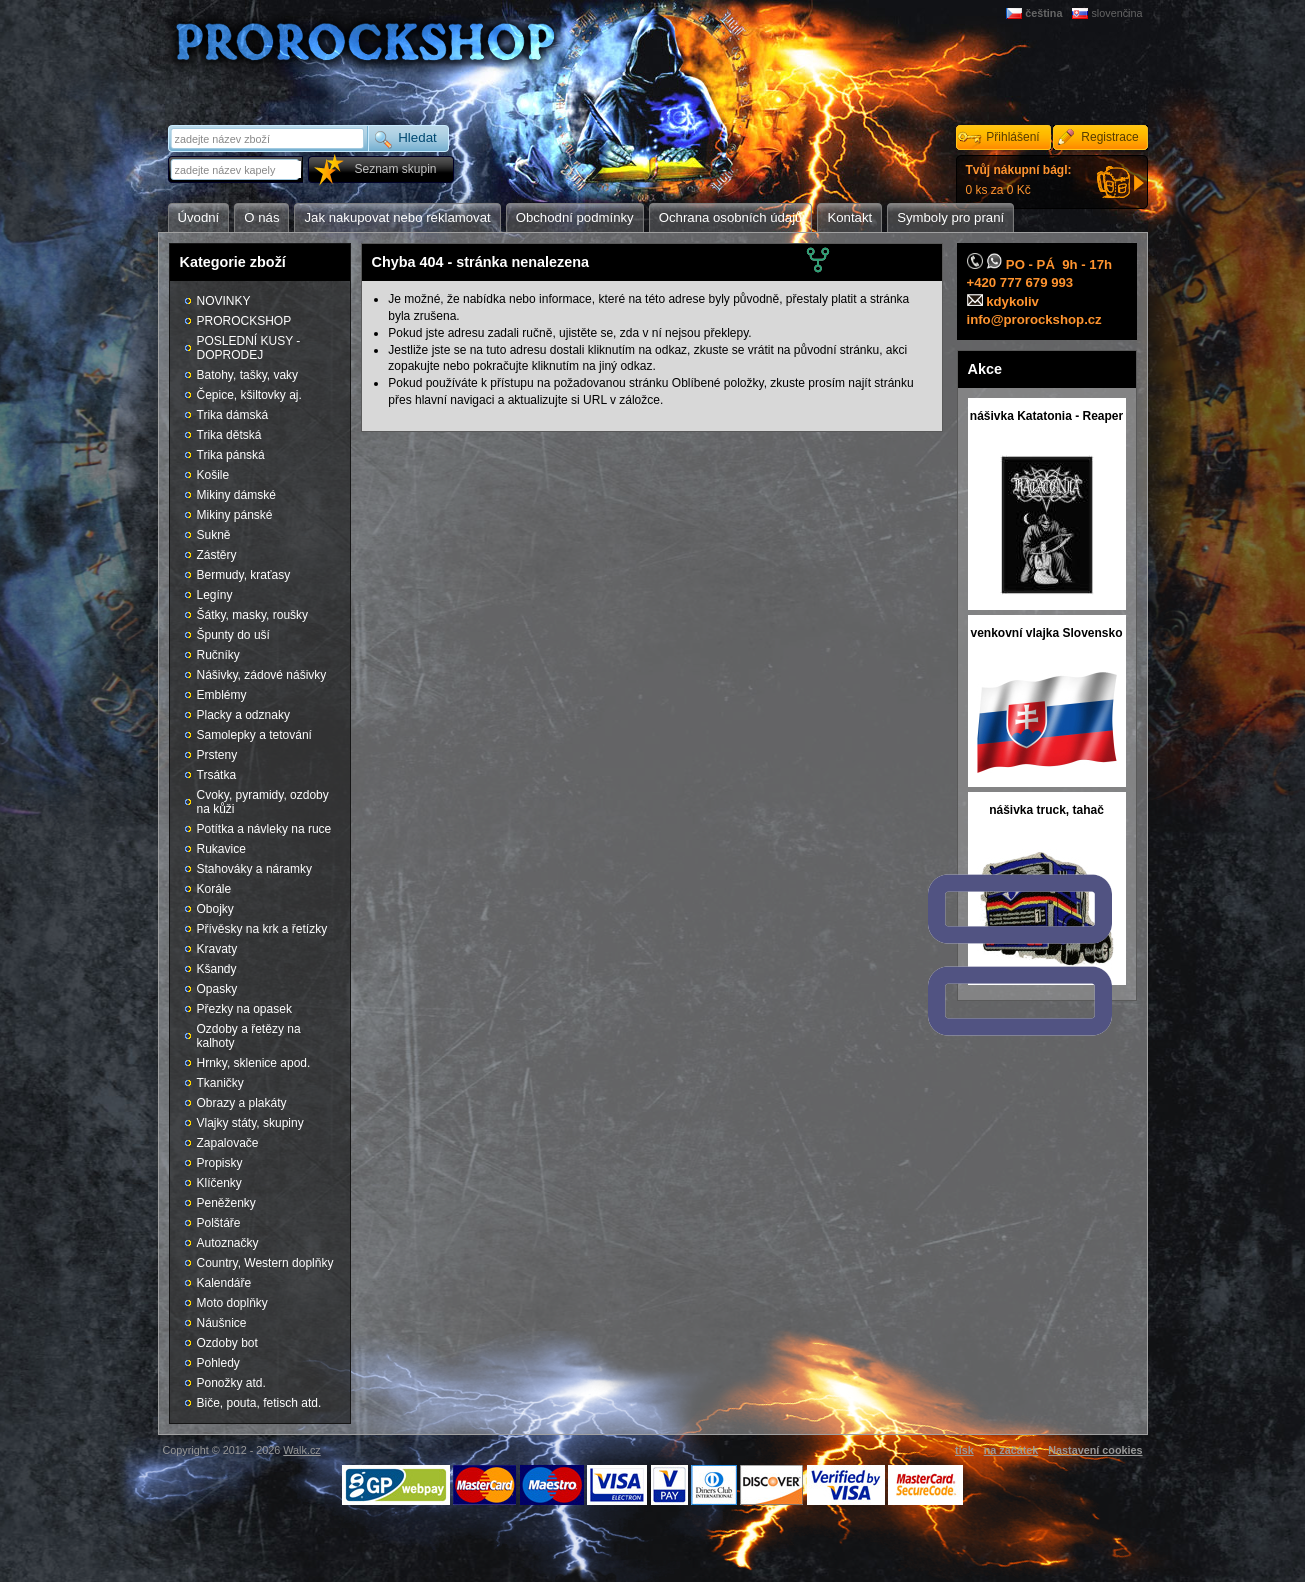 The image size is (1305, 1582). Describe the element at coordinates (818, 260) in the screenshot. I see `fork this repository` at that location.